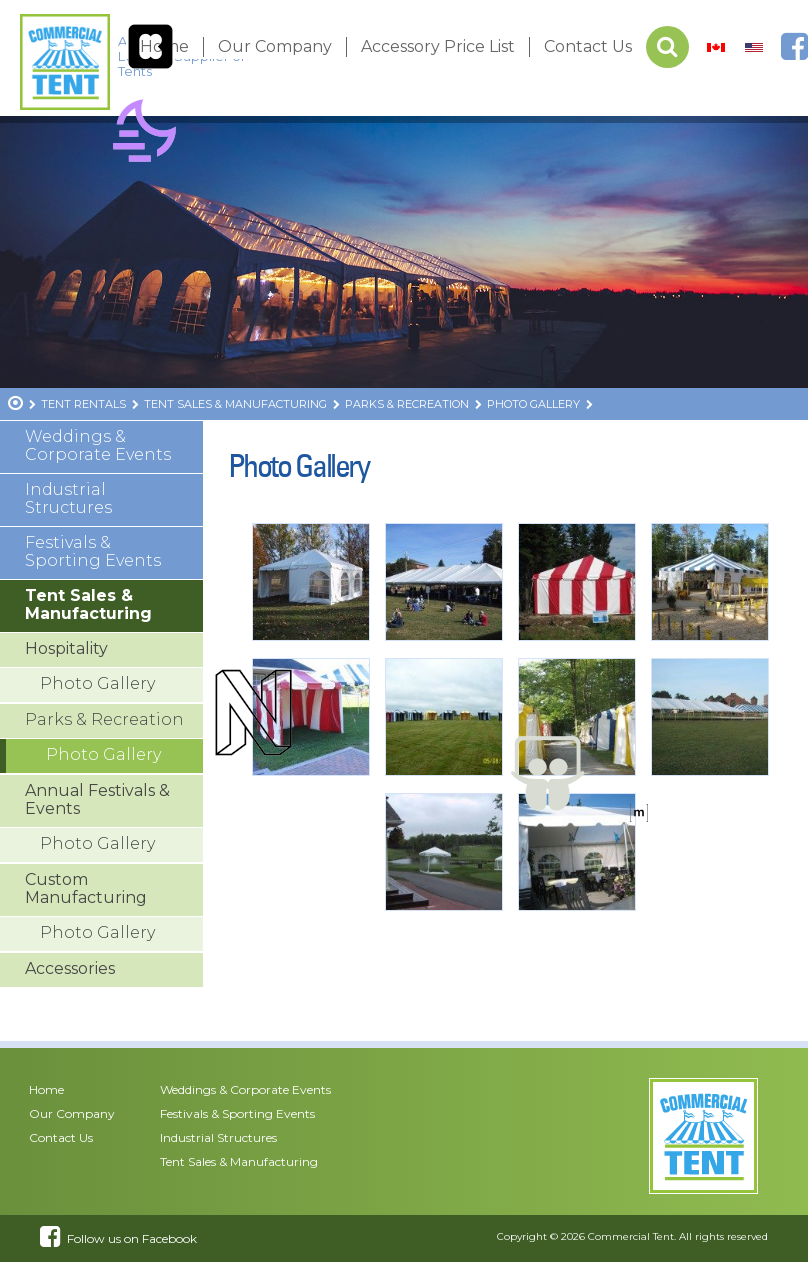  What do you see at coordinates (144, 130) in the screenshot?
I see `indicates foggy nighttime weather conditions` at bounding box center [144, 130].